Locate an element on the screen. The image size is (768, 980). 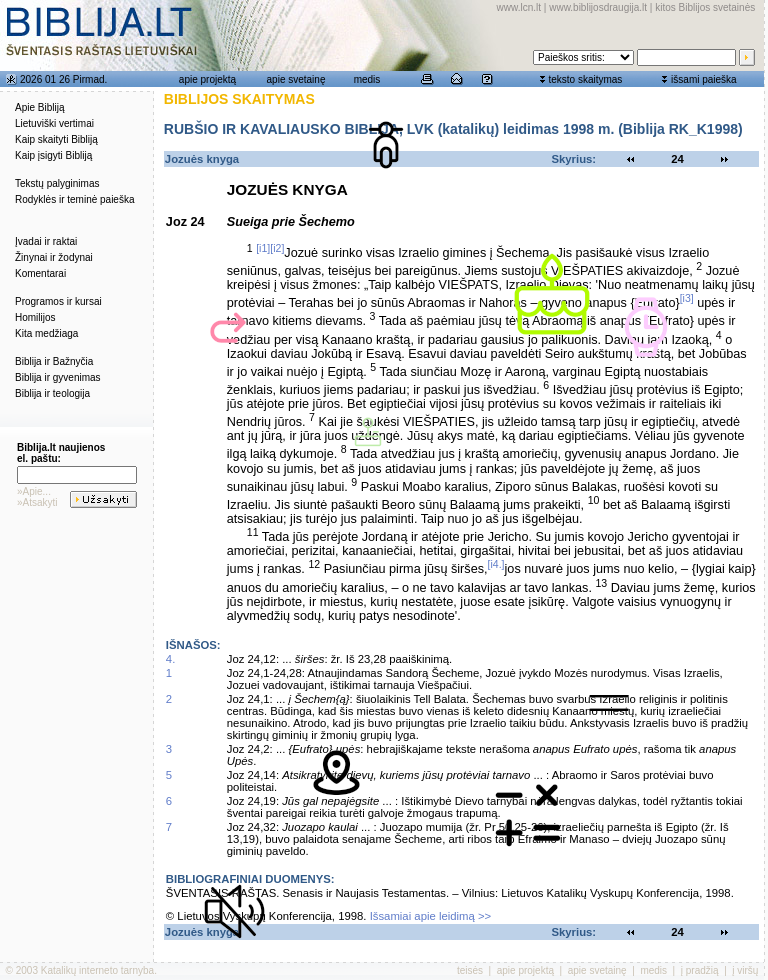
redo or repeat last action is located at coordinates (228, 329).